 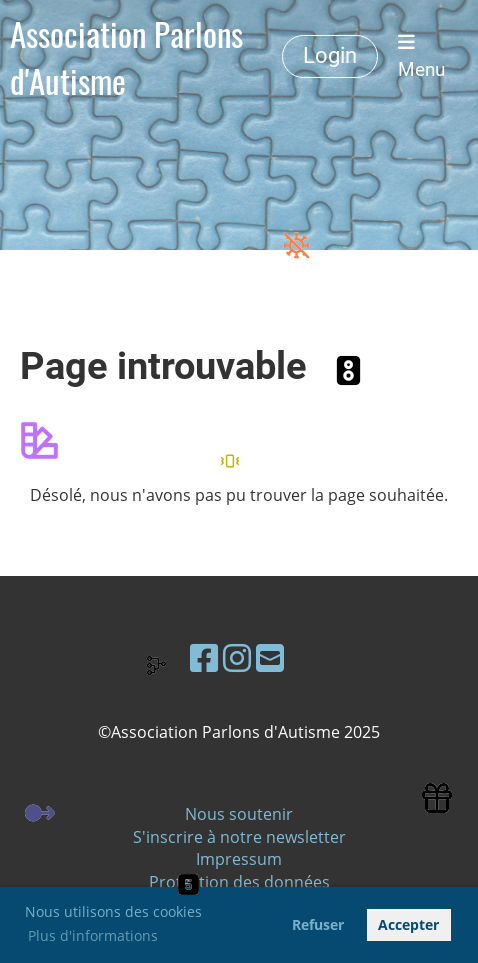 What do you see at coordinates (39, 440) in the screenshot?
I see `access color palette or theme settings` at bounding box center [39, 440].